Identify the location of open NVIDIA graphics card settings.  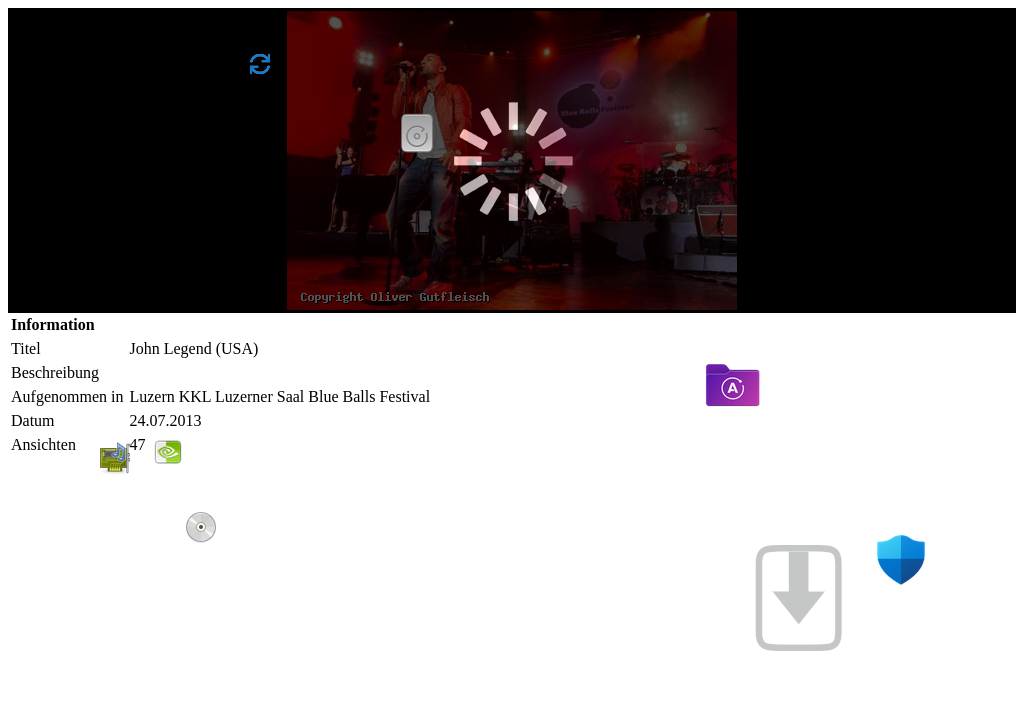
(168, 452).